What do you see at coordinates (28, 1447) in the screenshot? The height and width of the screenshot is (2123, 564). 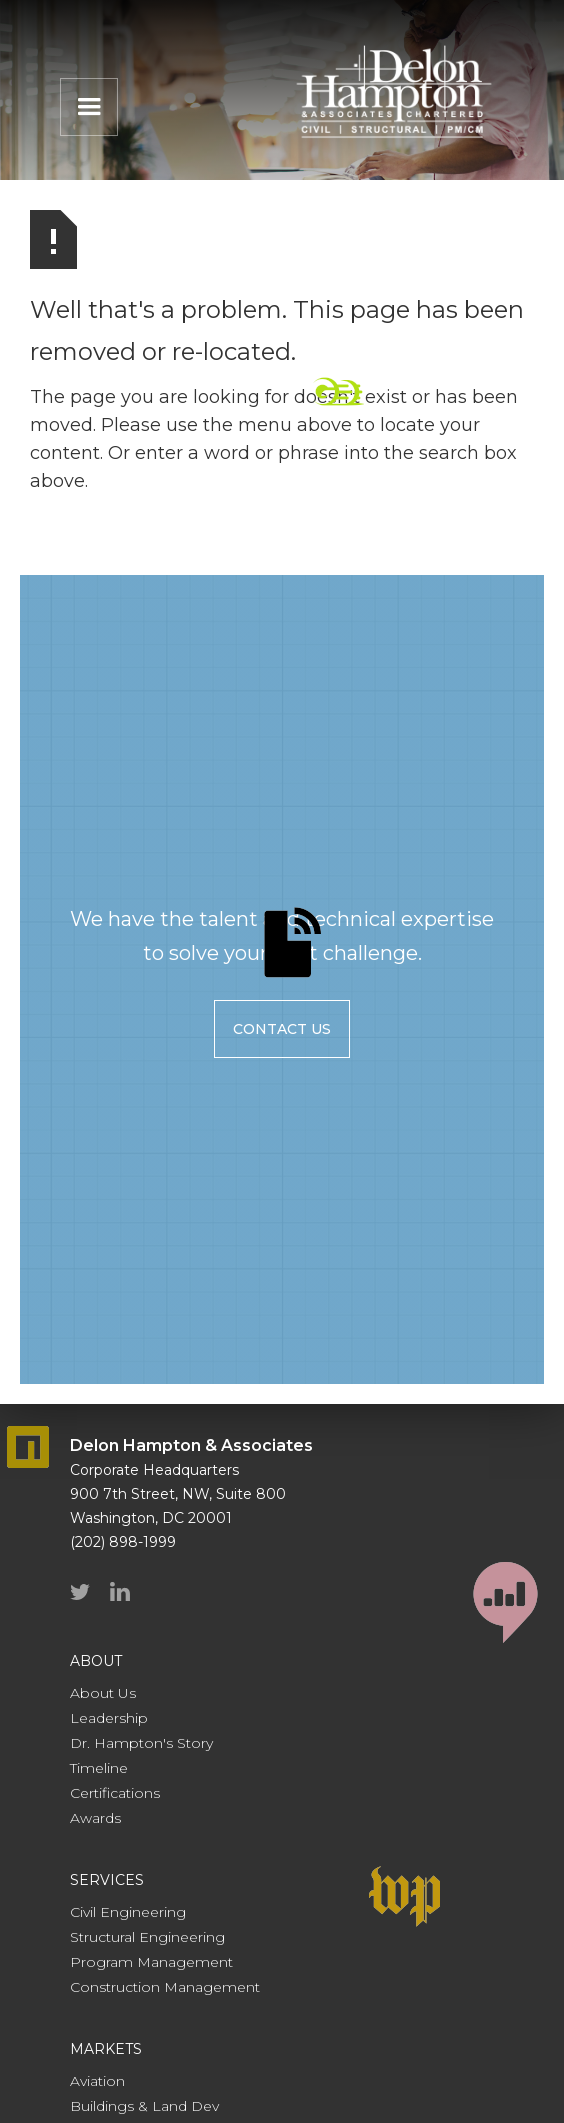 I see `npm package manager logo` at bounding box center [28, 1447].